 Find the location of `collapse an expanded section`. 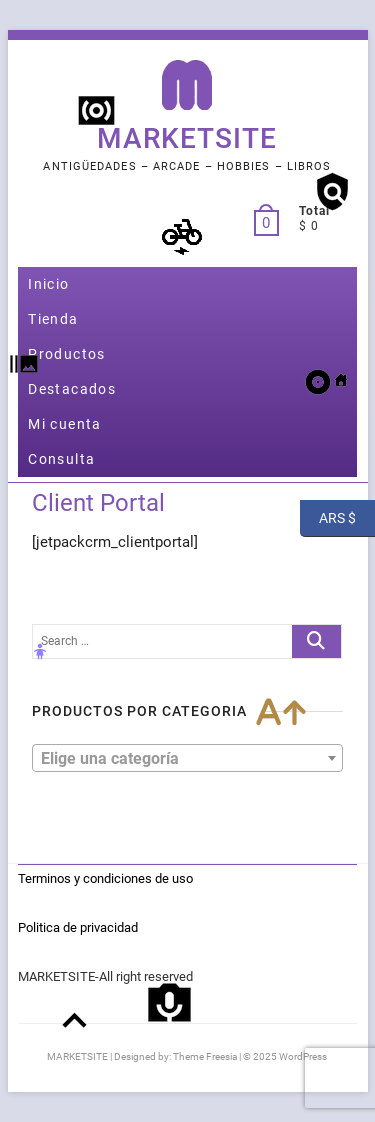

collapse an expanded section is located at coordinates (74, 1020).